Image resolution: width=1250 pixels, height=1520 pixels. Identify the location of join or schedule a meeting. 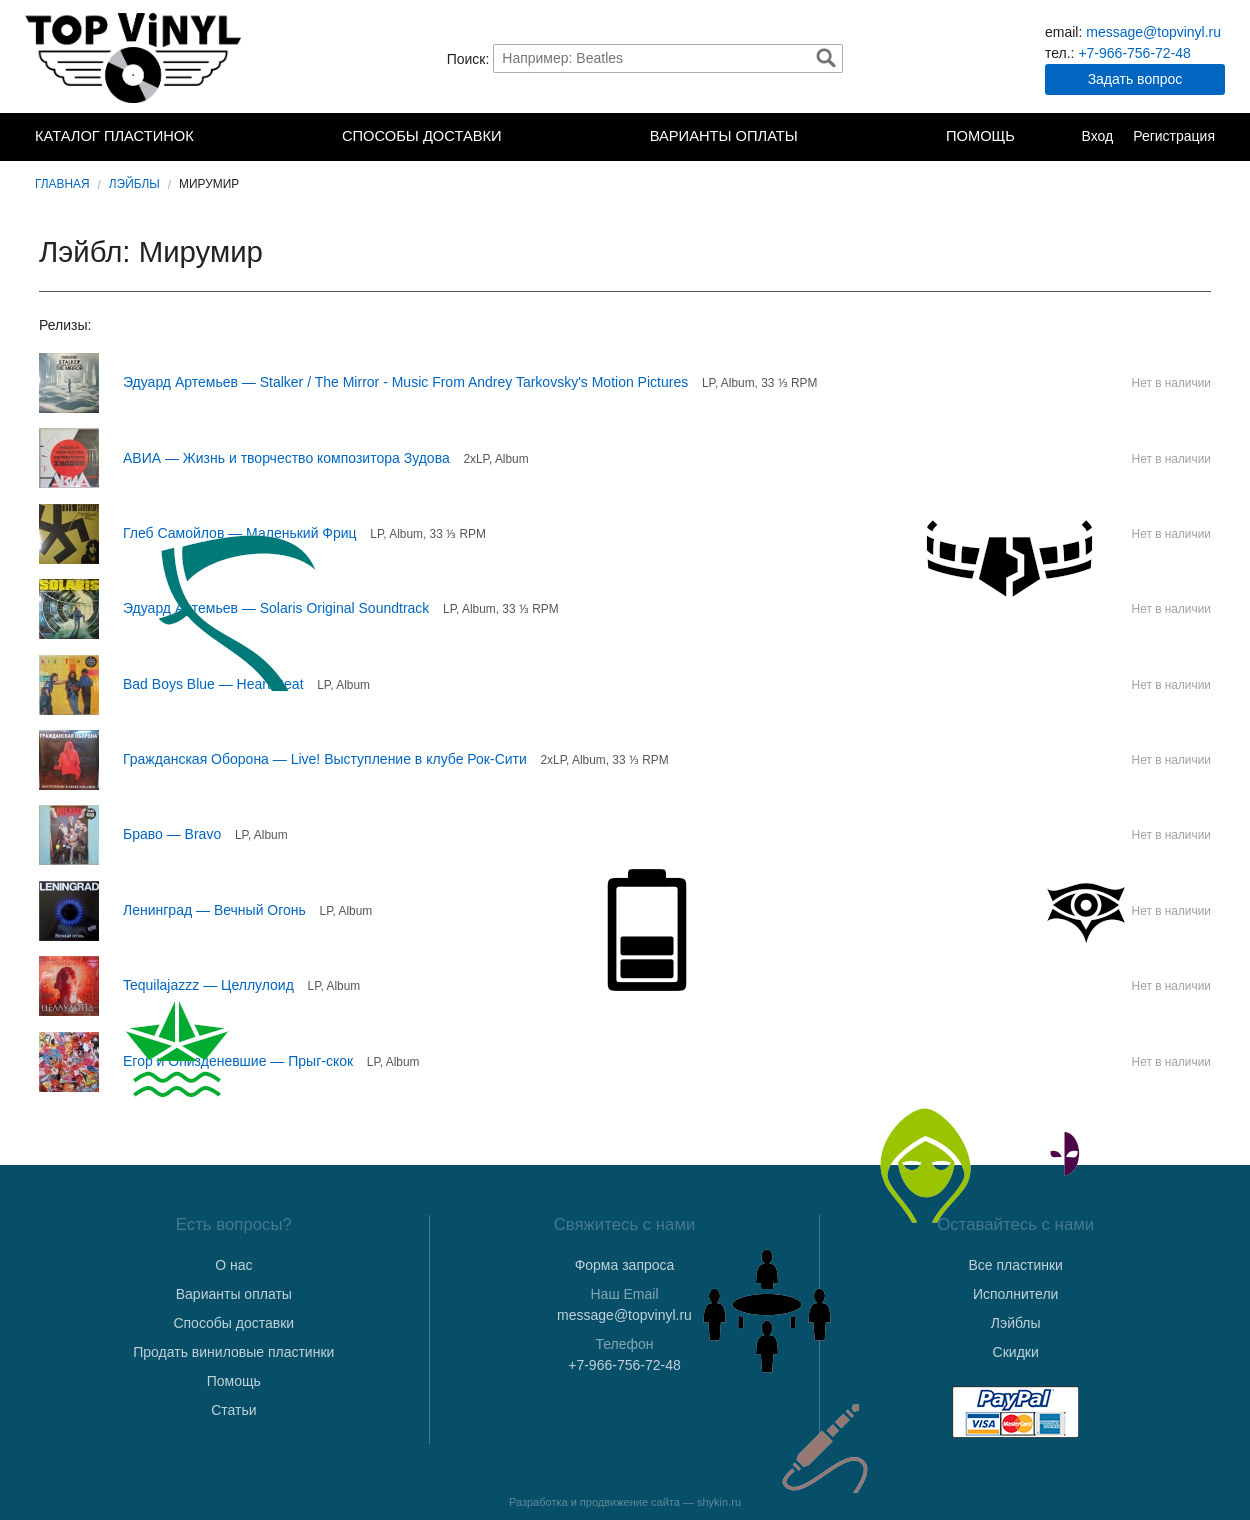
(767, 1311).